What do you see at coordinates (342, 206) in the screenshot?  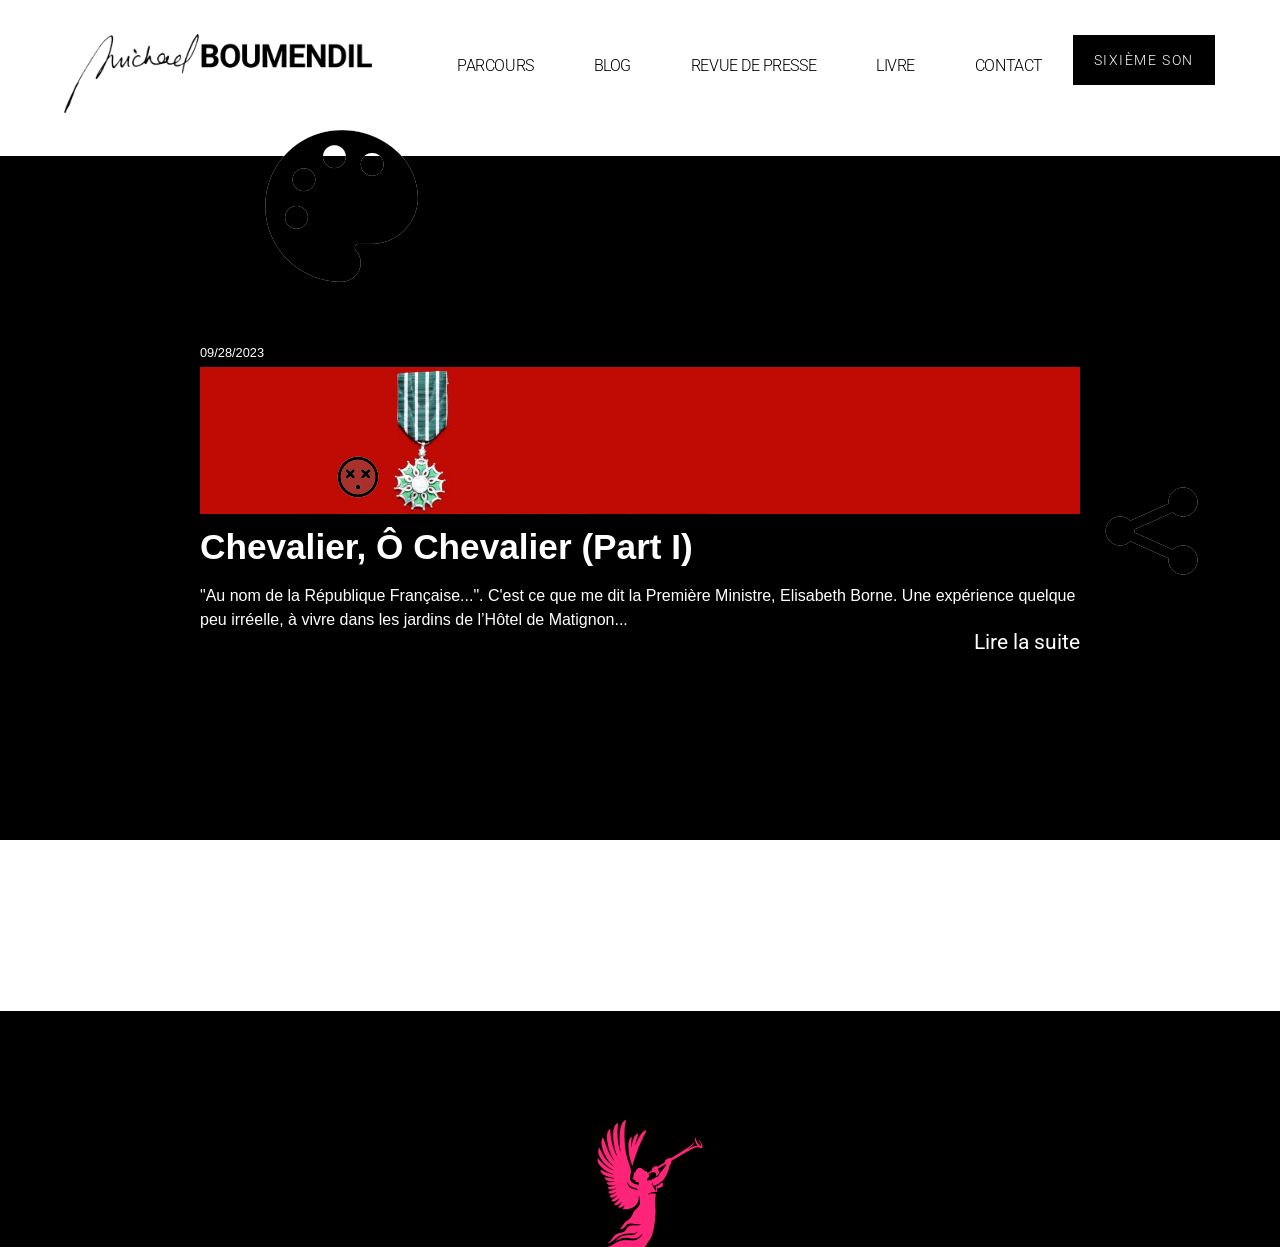 I see `open color picker or theme settings` at bounding box center [342, 206].